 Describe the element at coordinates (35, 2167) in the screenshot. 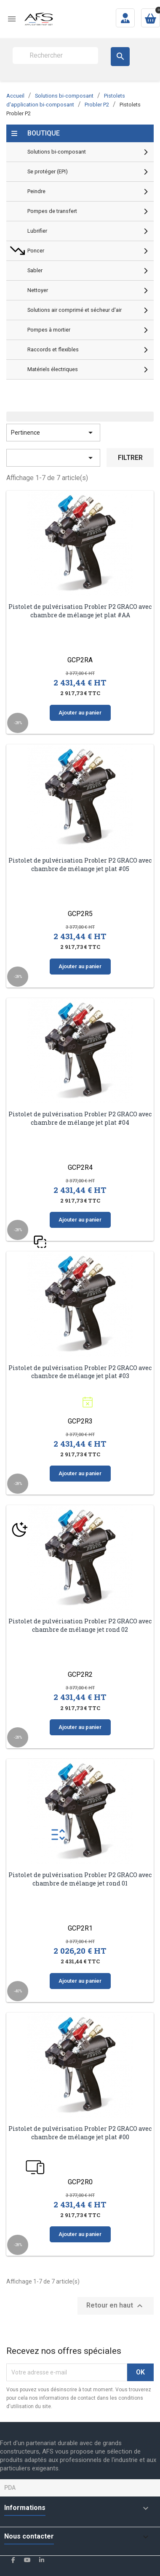

I see `manage connected devices` at that location.